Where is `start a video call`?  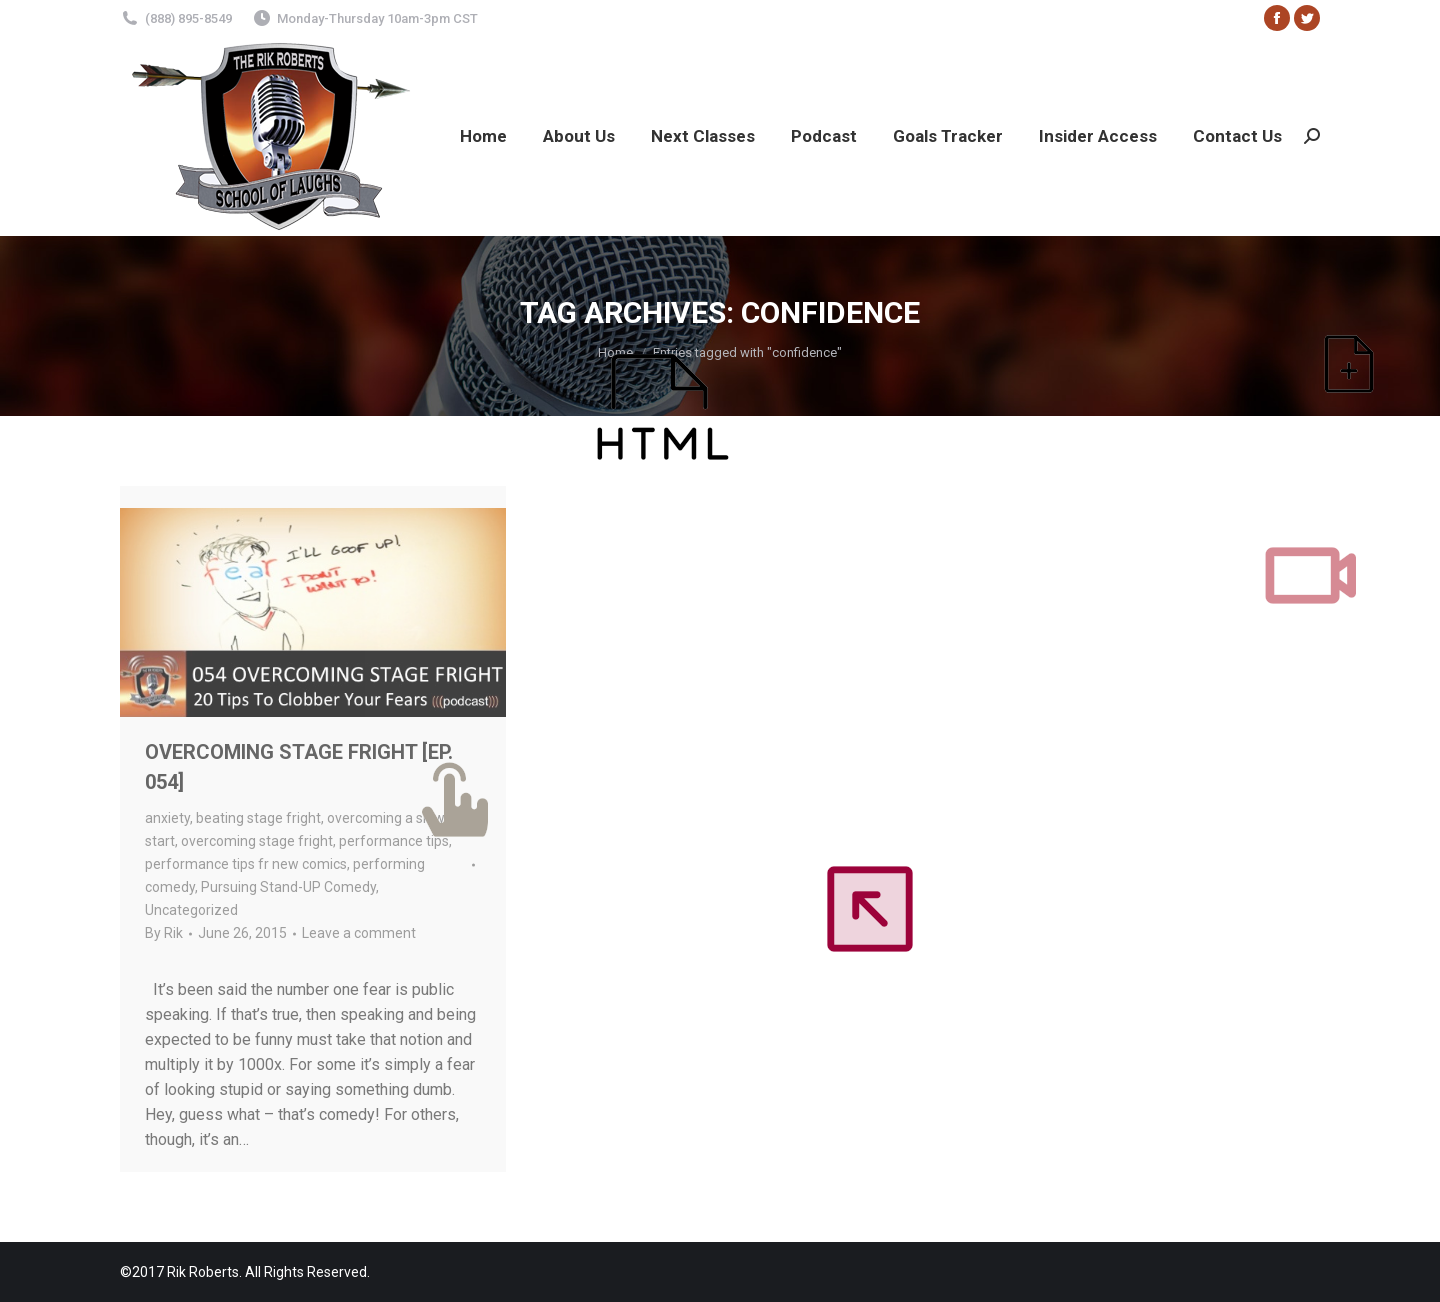
start a video call is located at coordinates (1308, 575).